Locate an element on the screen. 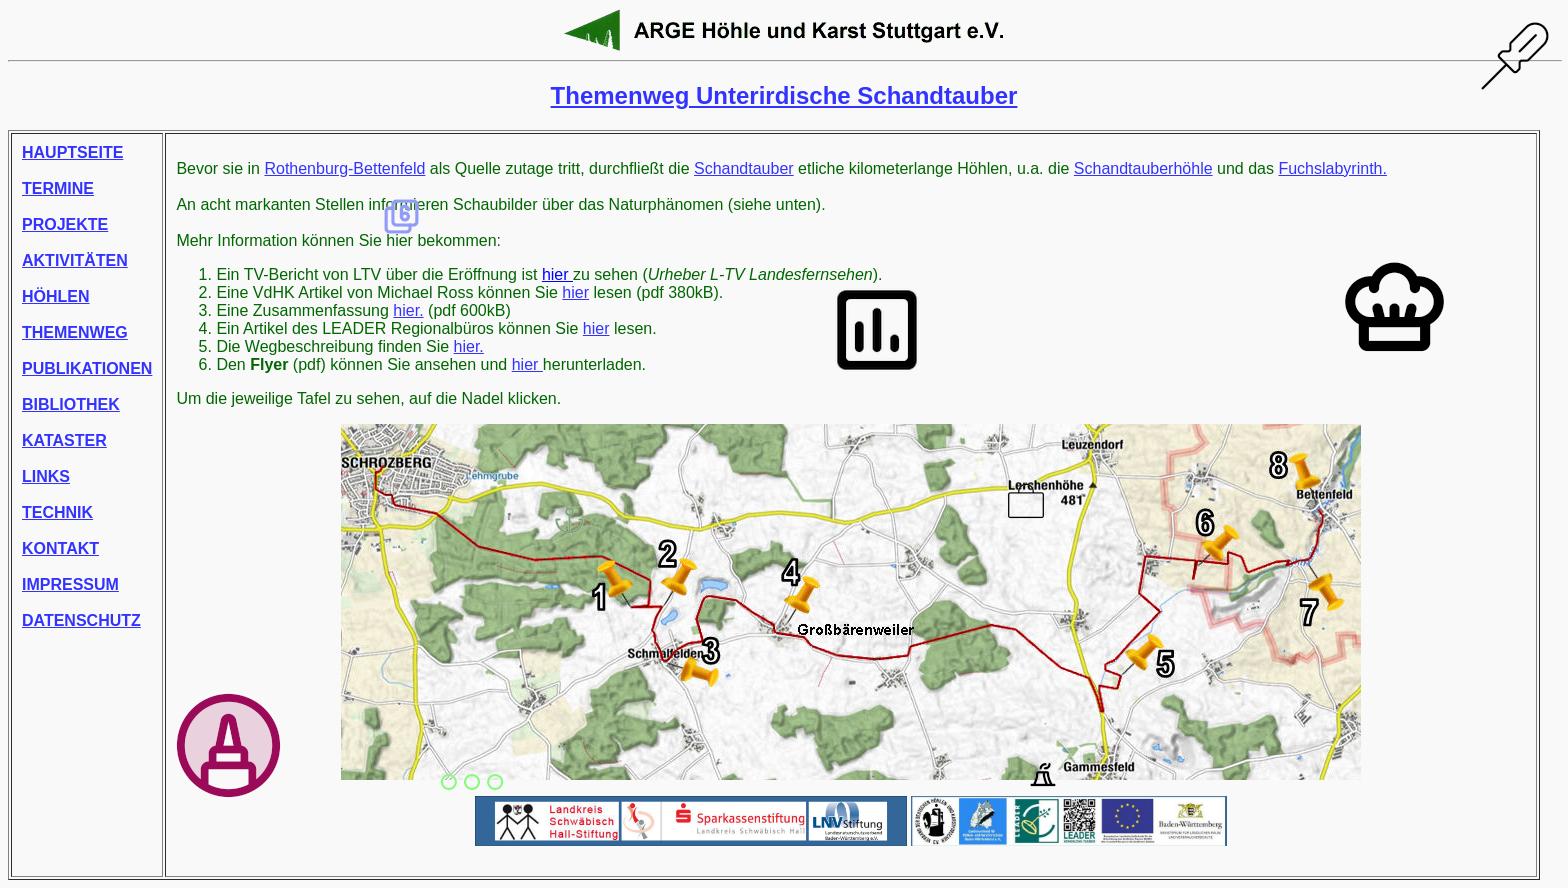 This screenshot has width=1568, height=888. anchor point or link to a fixed position is located at coordinates (569, 520).